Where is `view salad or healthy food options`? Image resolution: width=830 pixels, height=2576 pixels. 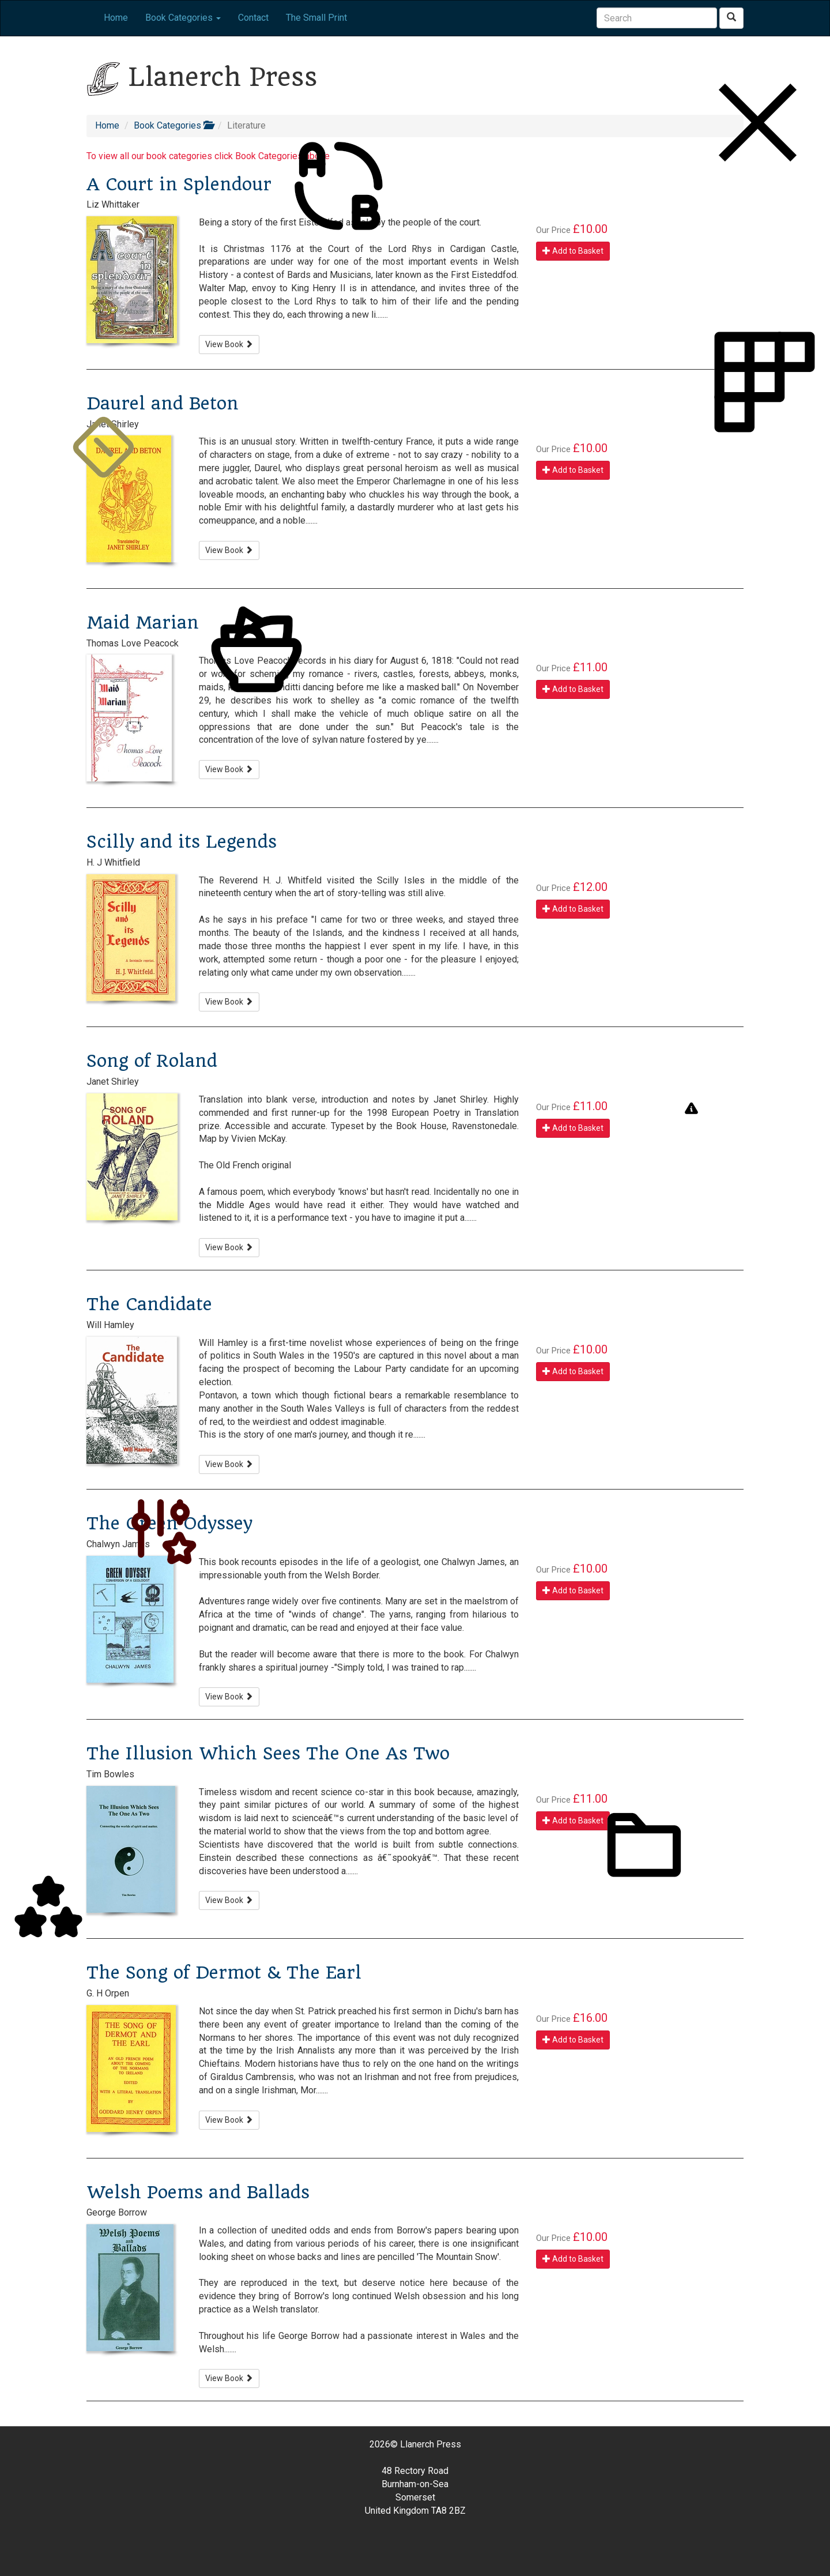
view salad or healthy food options is located at coordinates (256, 647).